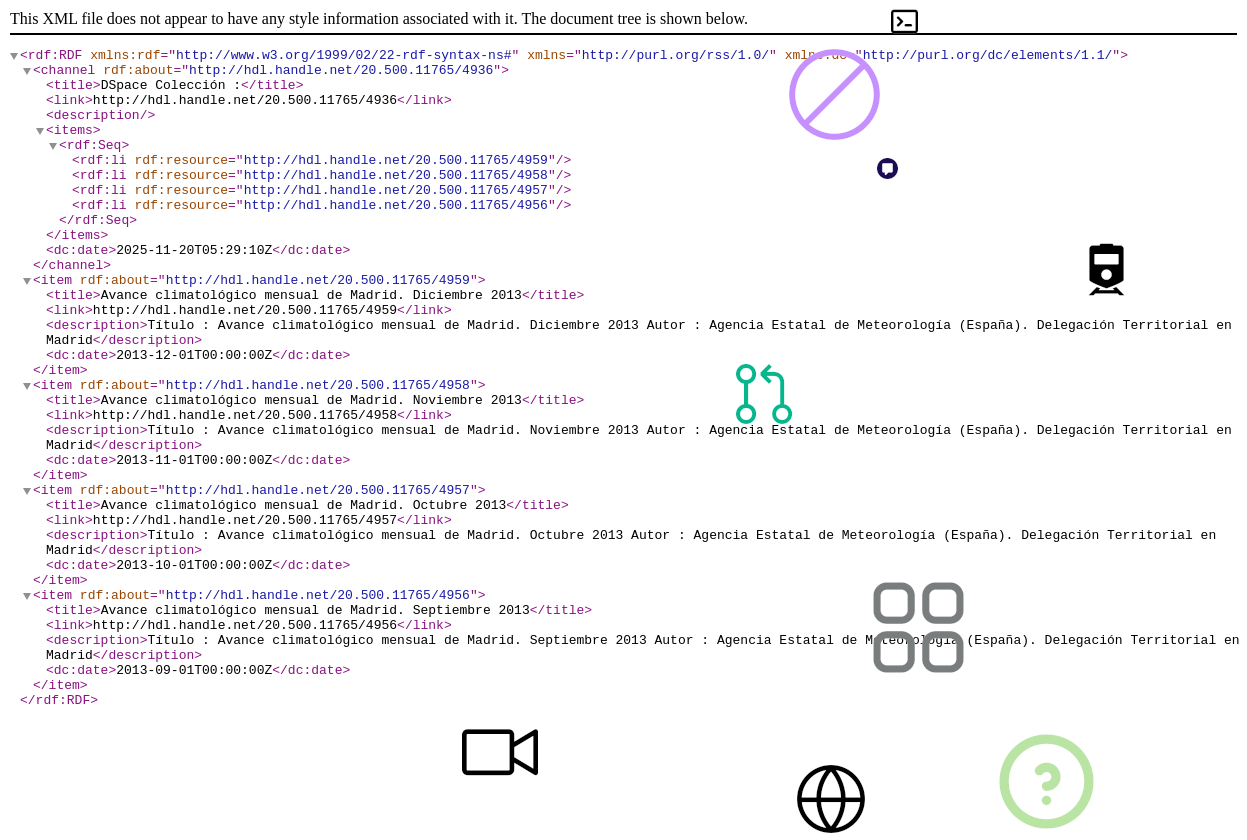 The width and height of the screenshot is (1247, 840). I want to click on create a new pull request, so click(764, 392).